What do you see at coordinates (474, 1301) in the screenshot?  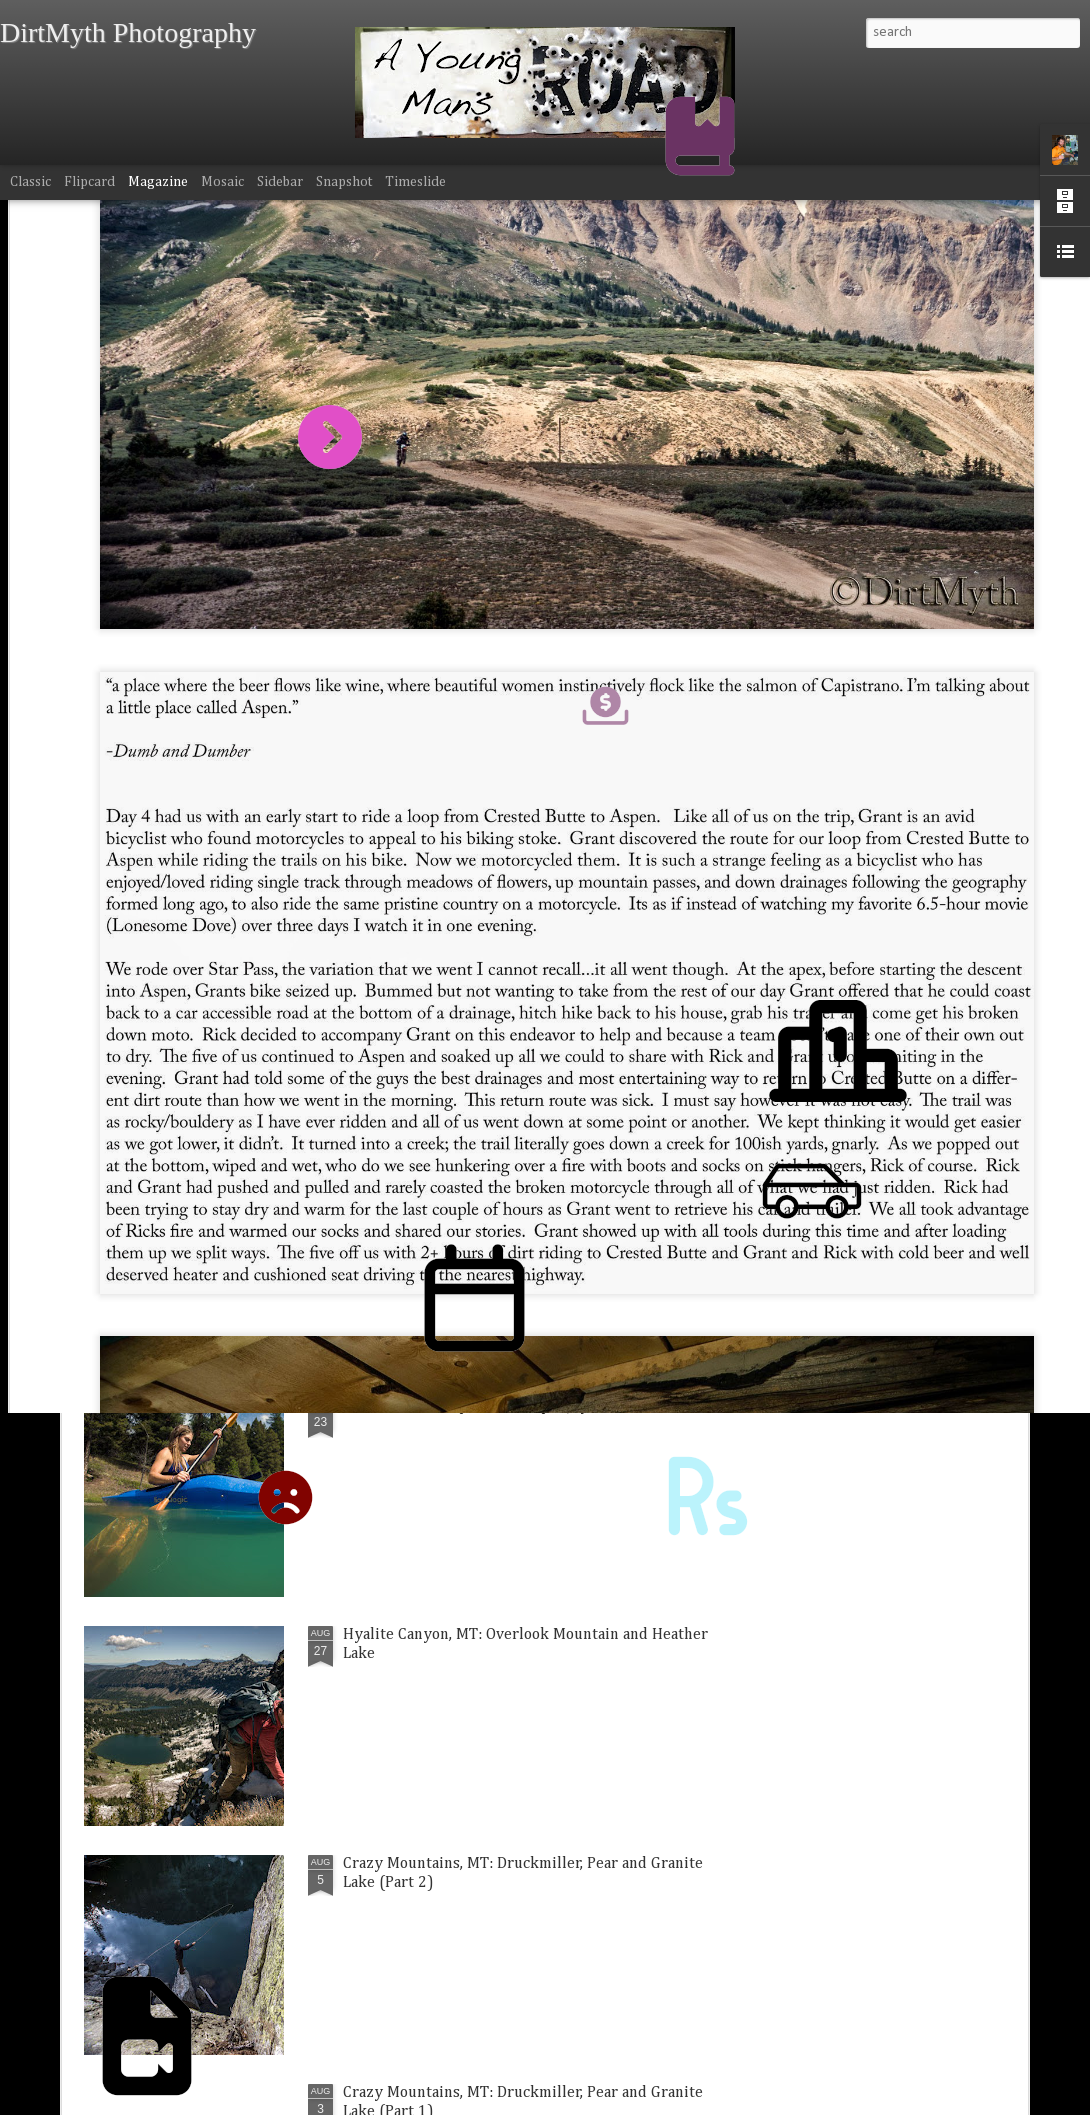 I see `view calendar or schedule` at bounding box center [474, 1301].